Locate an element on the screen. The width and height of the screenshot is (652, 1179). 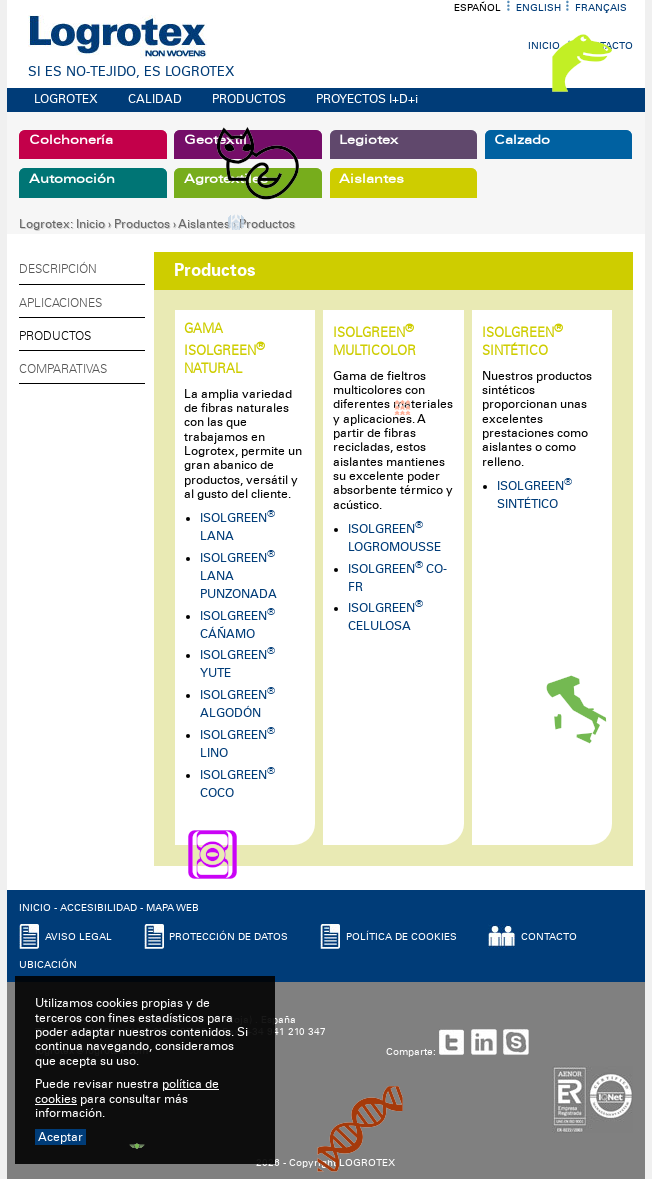
select italy as your country or region is located at coordinates (576, 709).